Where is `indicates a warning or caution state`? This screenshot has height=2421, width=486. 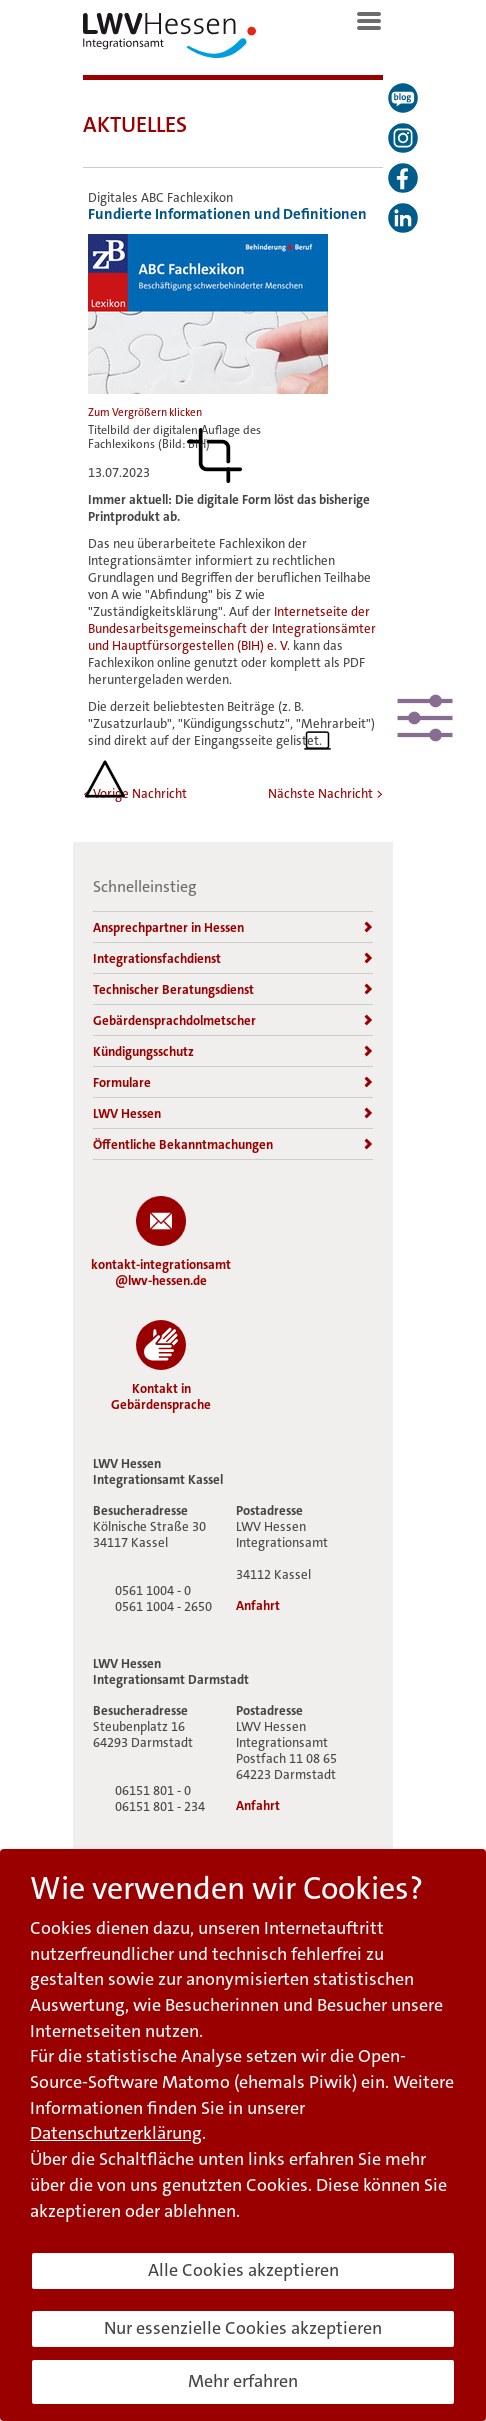
indicates a warning or caution state is located at coordinates (105, 779).